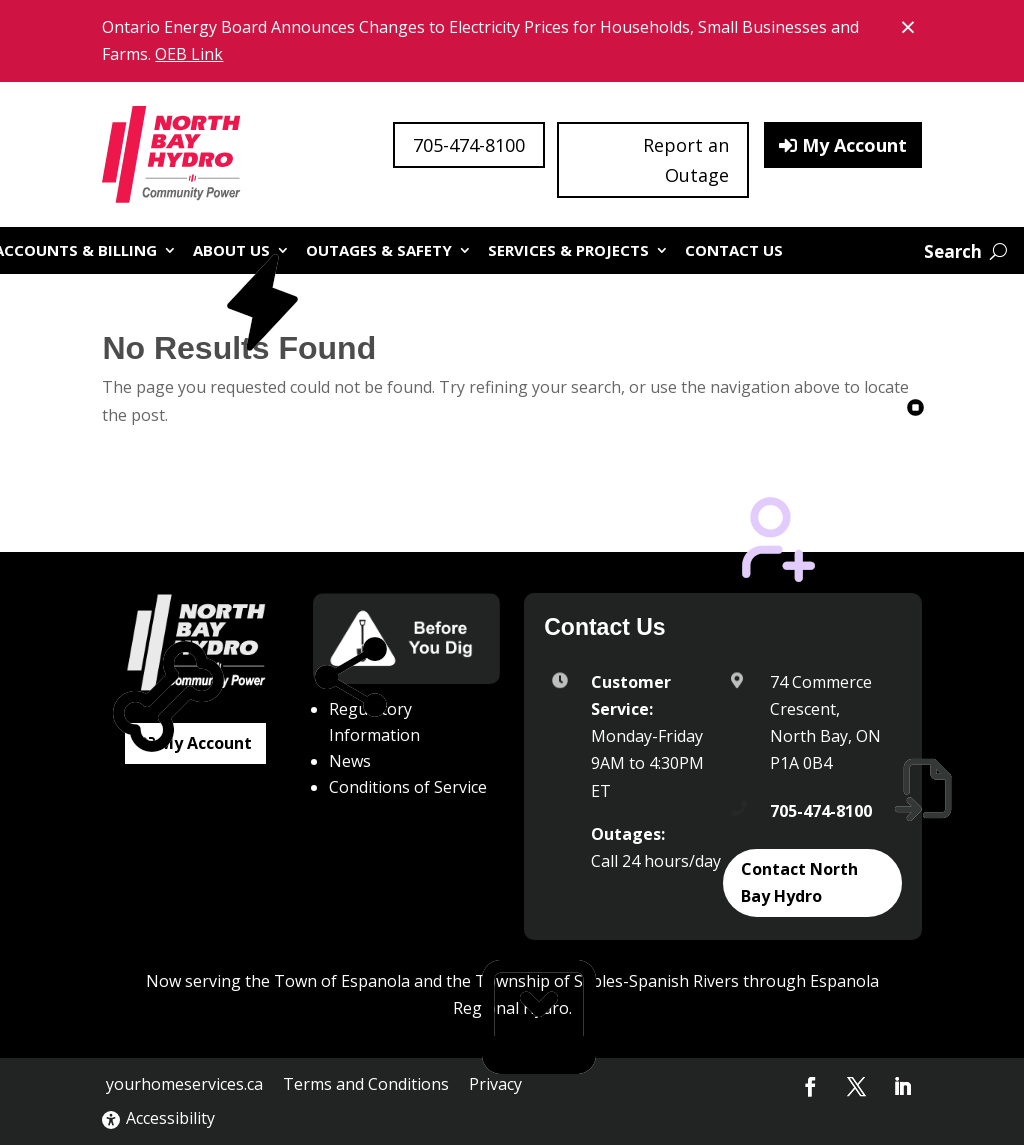  Describe the element at coordinates (168, 696) in the screenshot. I see `access pet-related features or settings` at that location.